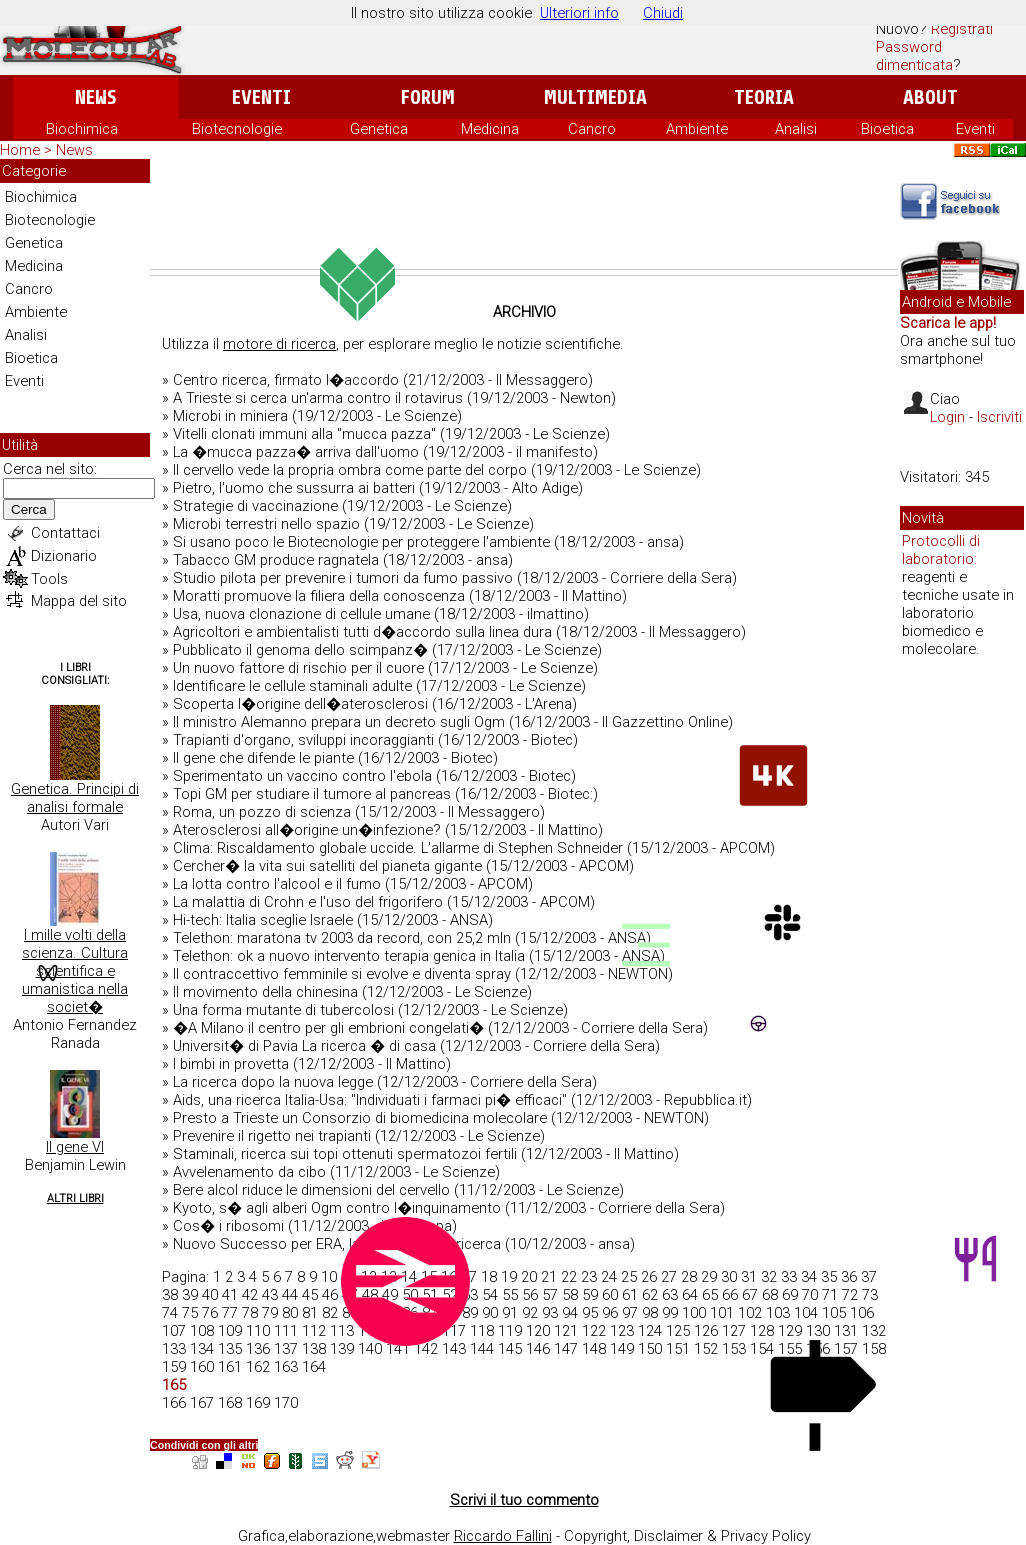  Describe the element at coordinates (48, 973) in the screenshot. I see `open wechat channels` at that location.